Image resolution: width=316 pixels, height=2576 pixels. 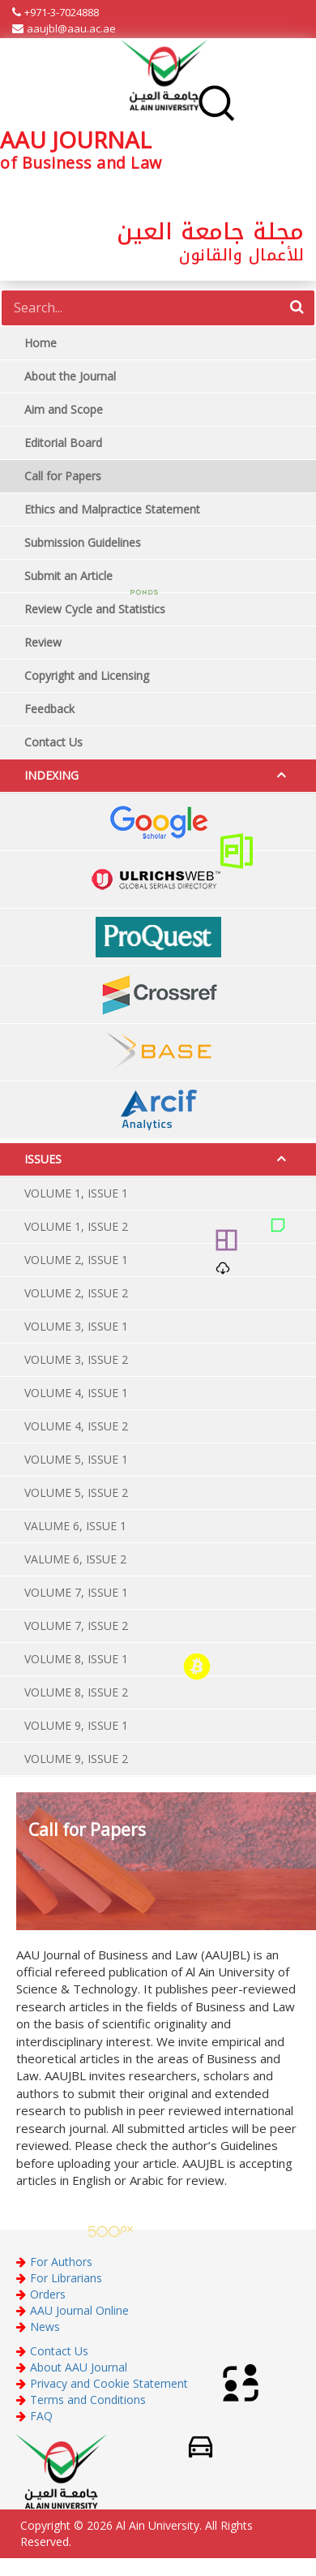 I want to click on switch to grid layout view, so click(x=226, y=1240).